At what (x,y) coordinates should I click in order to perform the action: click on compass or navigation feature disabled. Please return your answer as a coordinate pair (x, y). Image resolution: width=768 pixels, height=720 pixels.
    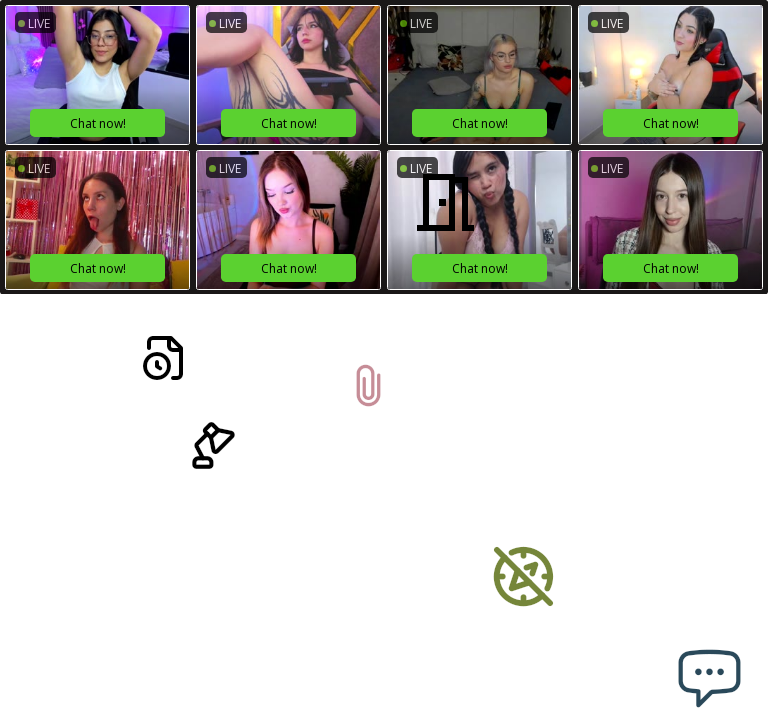
    Looking at the image, I should click on (523, 576).